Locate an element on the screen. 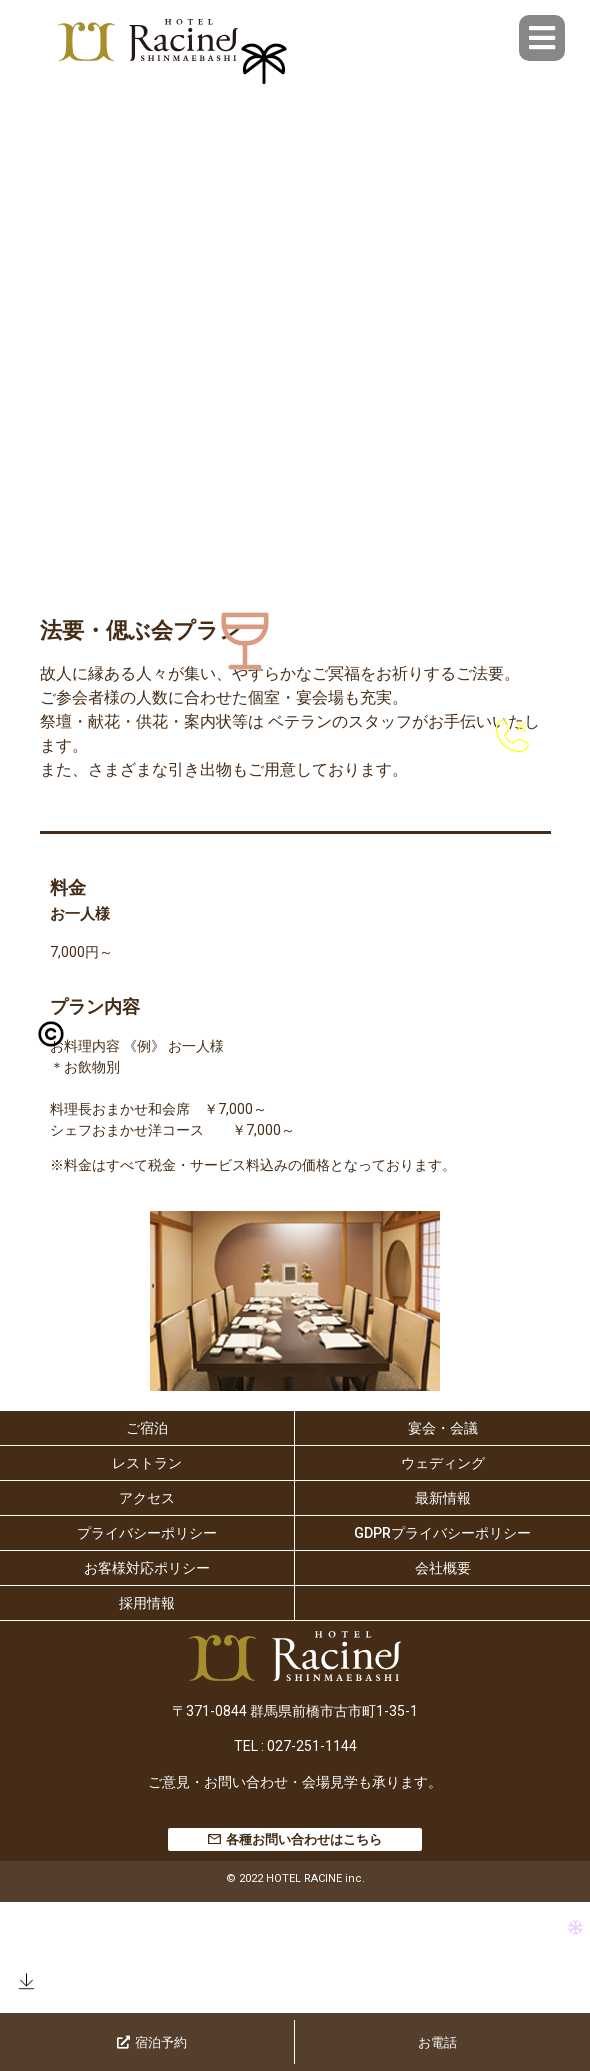  activate cooling or air conditioning mode is located at coordinates (575, 1927).